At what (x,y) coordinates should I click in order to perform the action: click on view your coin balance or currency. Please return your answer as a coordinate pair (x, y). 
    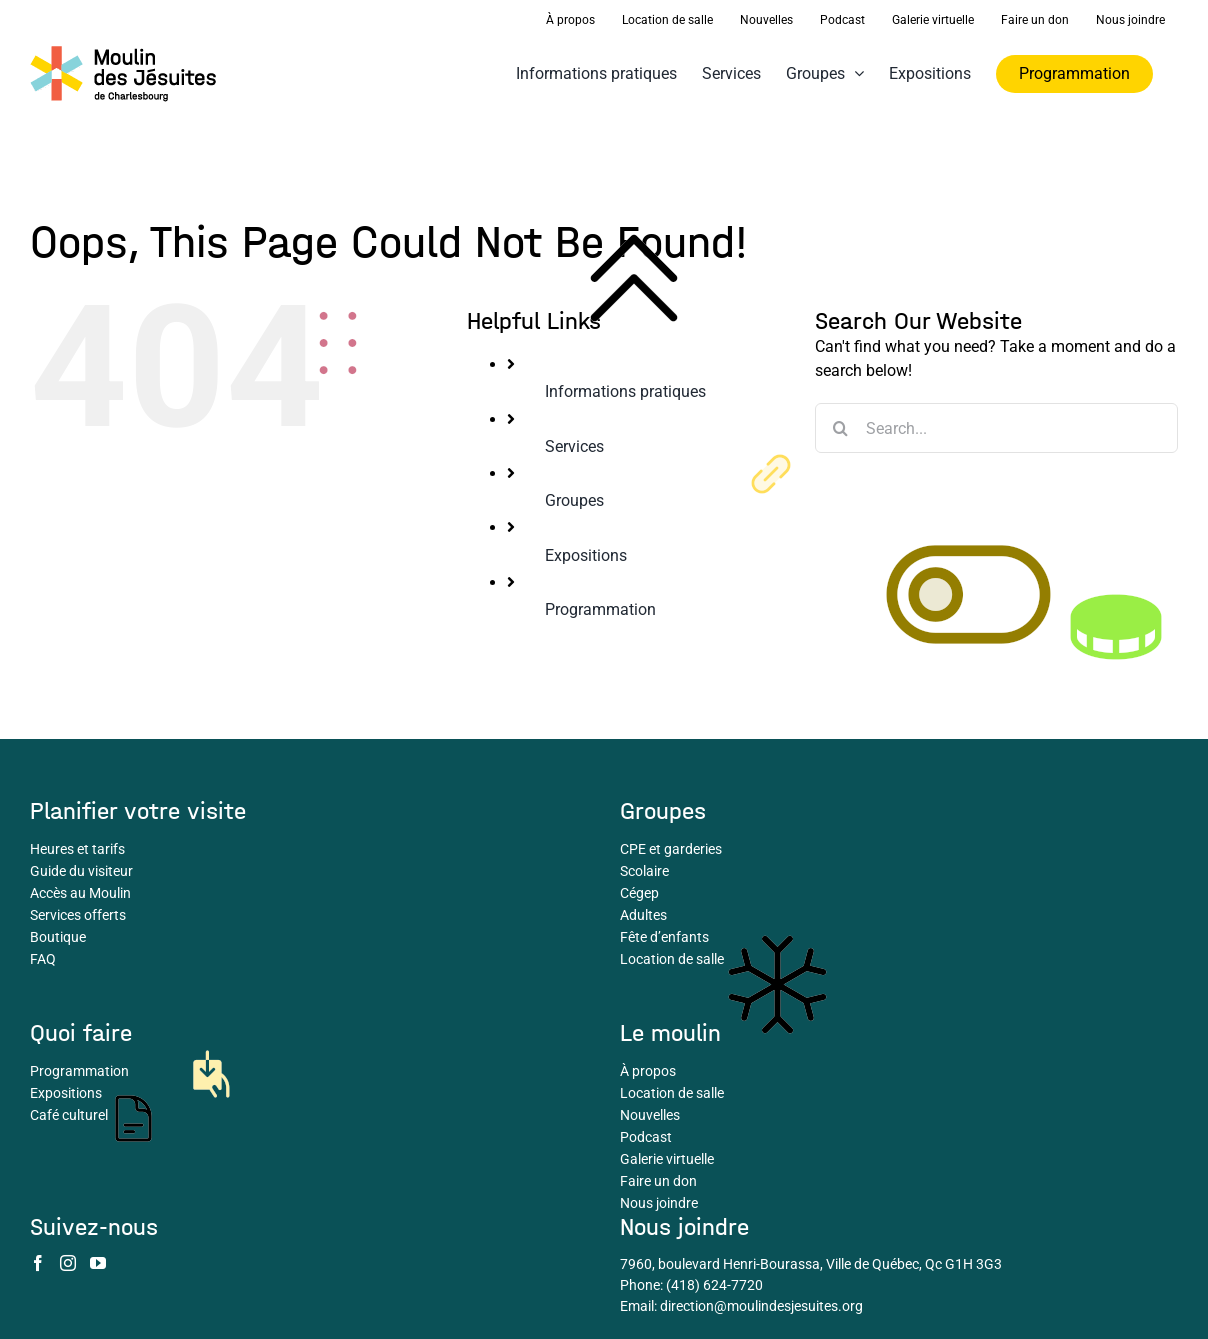
    Looking at the image, I should click on (1116, 627).